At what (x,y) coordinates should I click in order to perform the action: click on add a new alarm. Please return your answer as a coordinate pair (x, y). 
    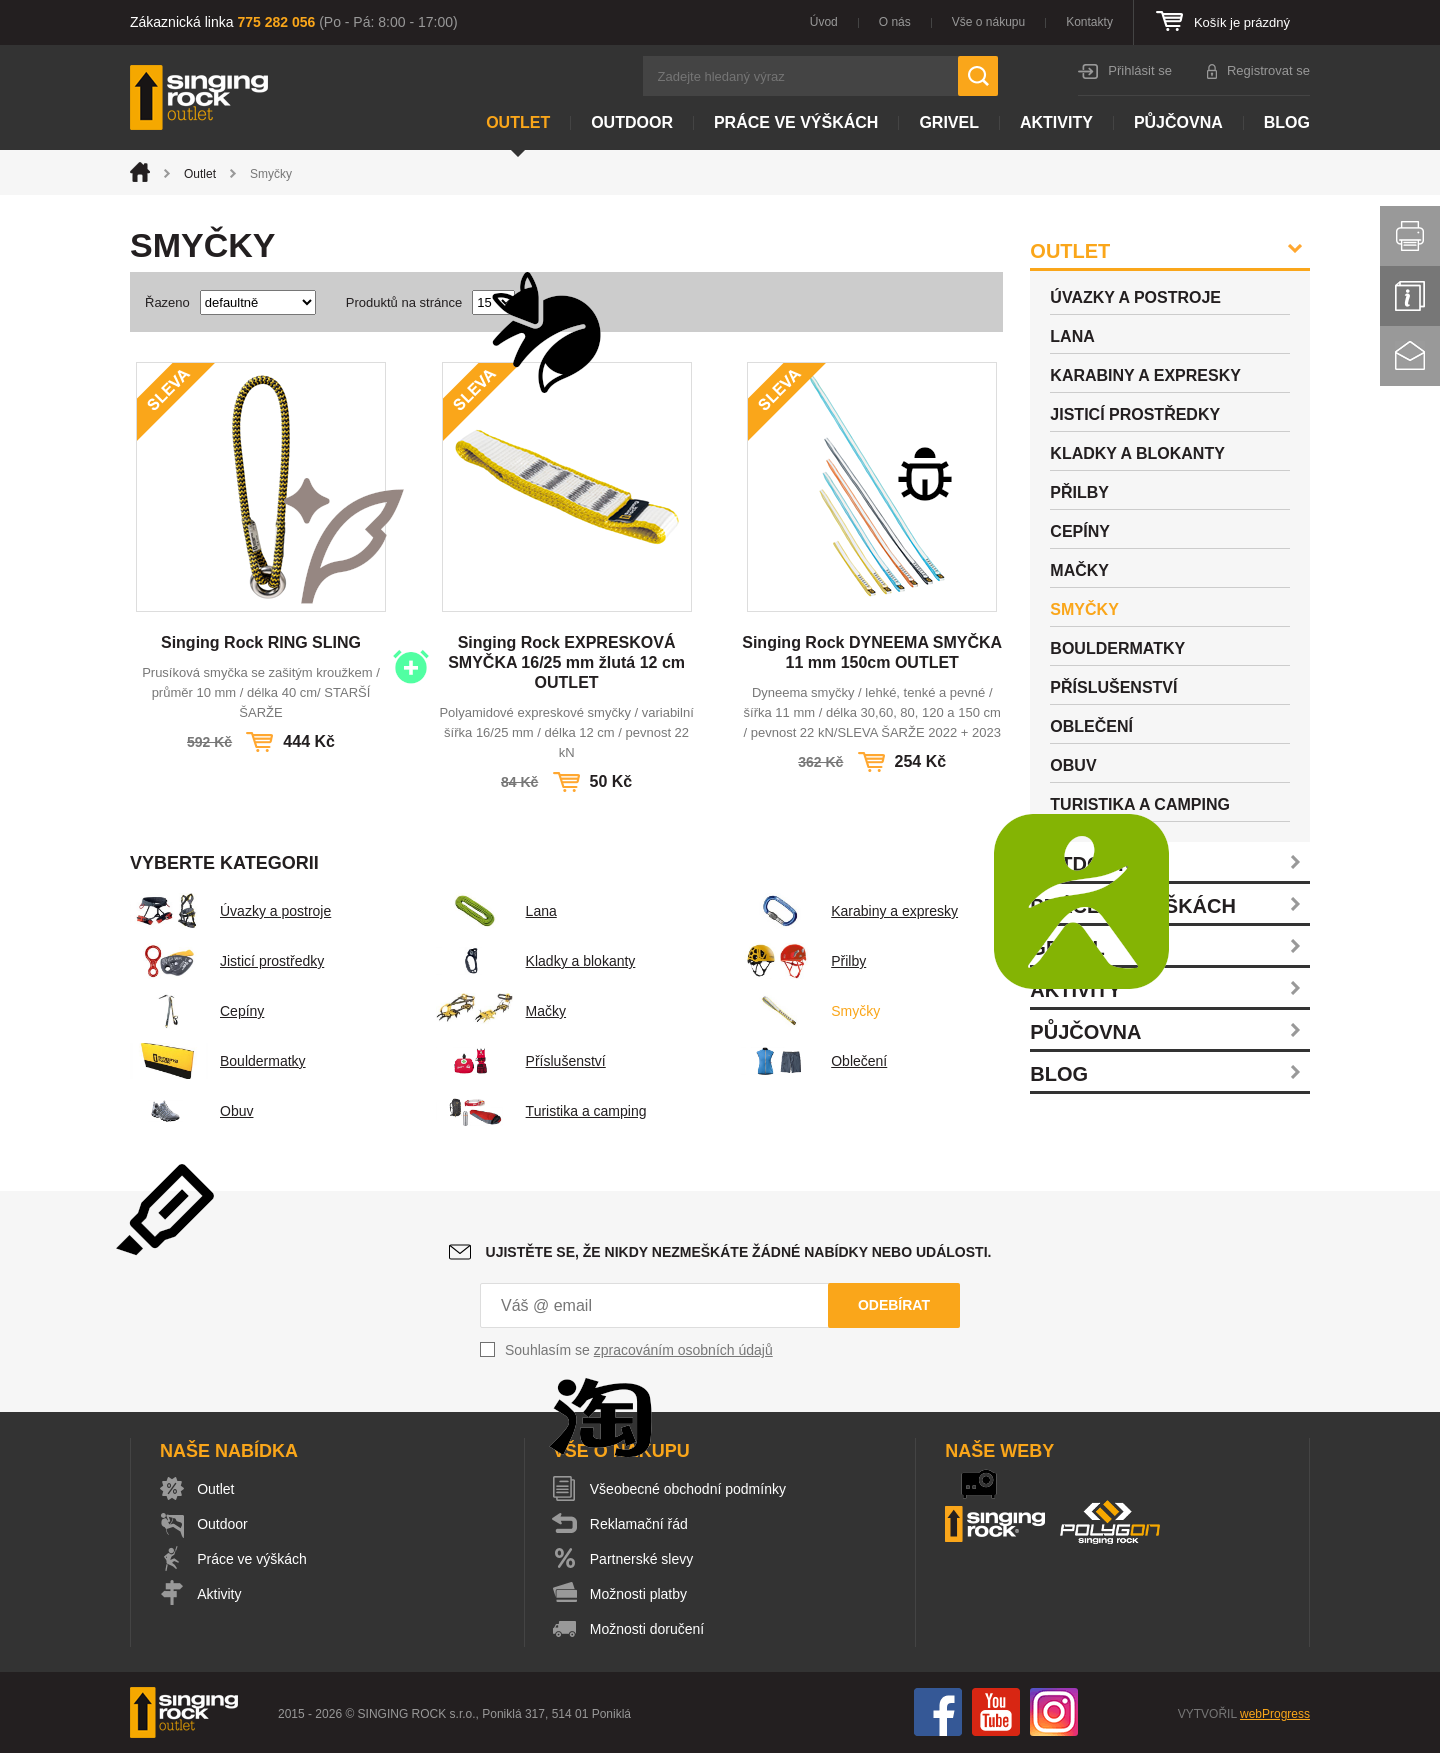
    Looking at the image, I should click on (411, 666).